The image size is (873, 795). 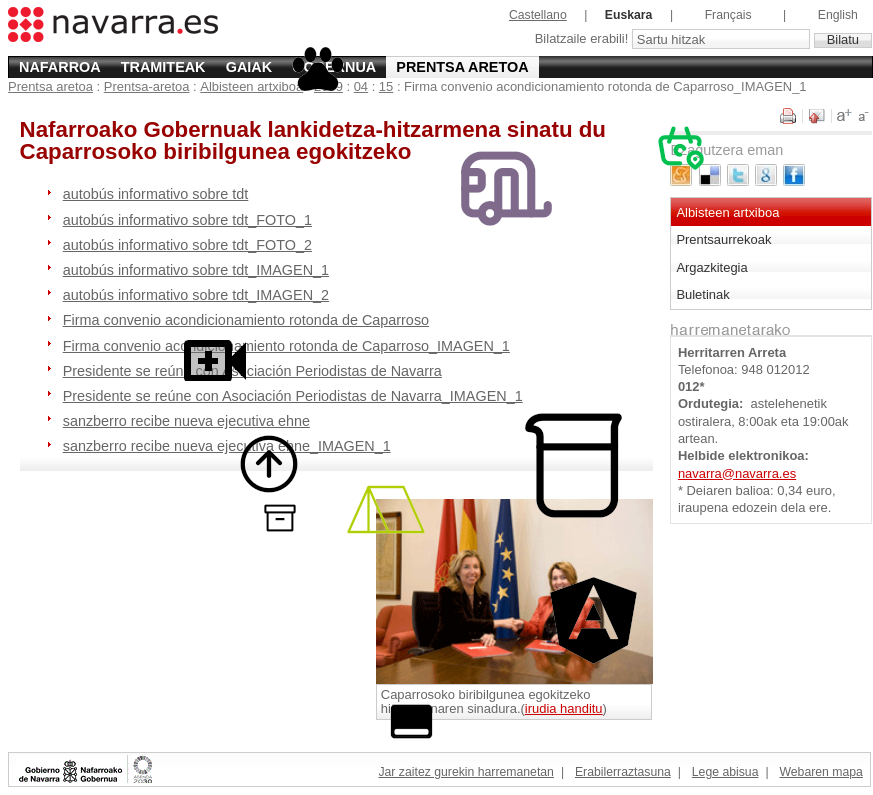 I want to click on add a call-to-action overlay to video content, so click(x=411, y=721).